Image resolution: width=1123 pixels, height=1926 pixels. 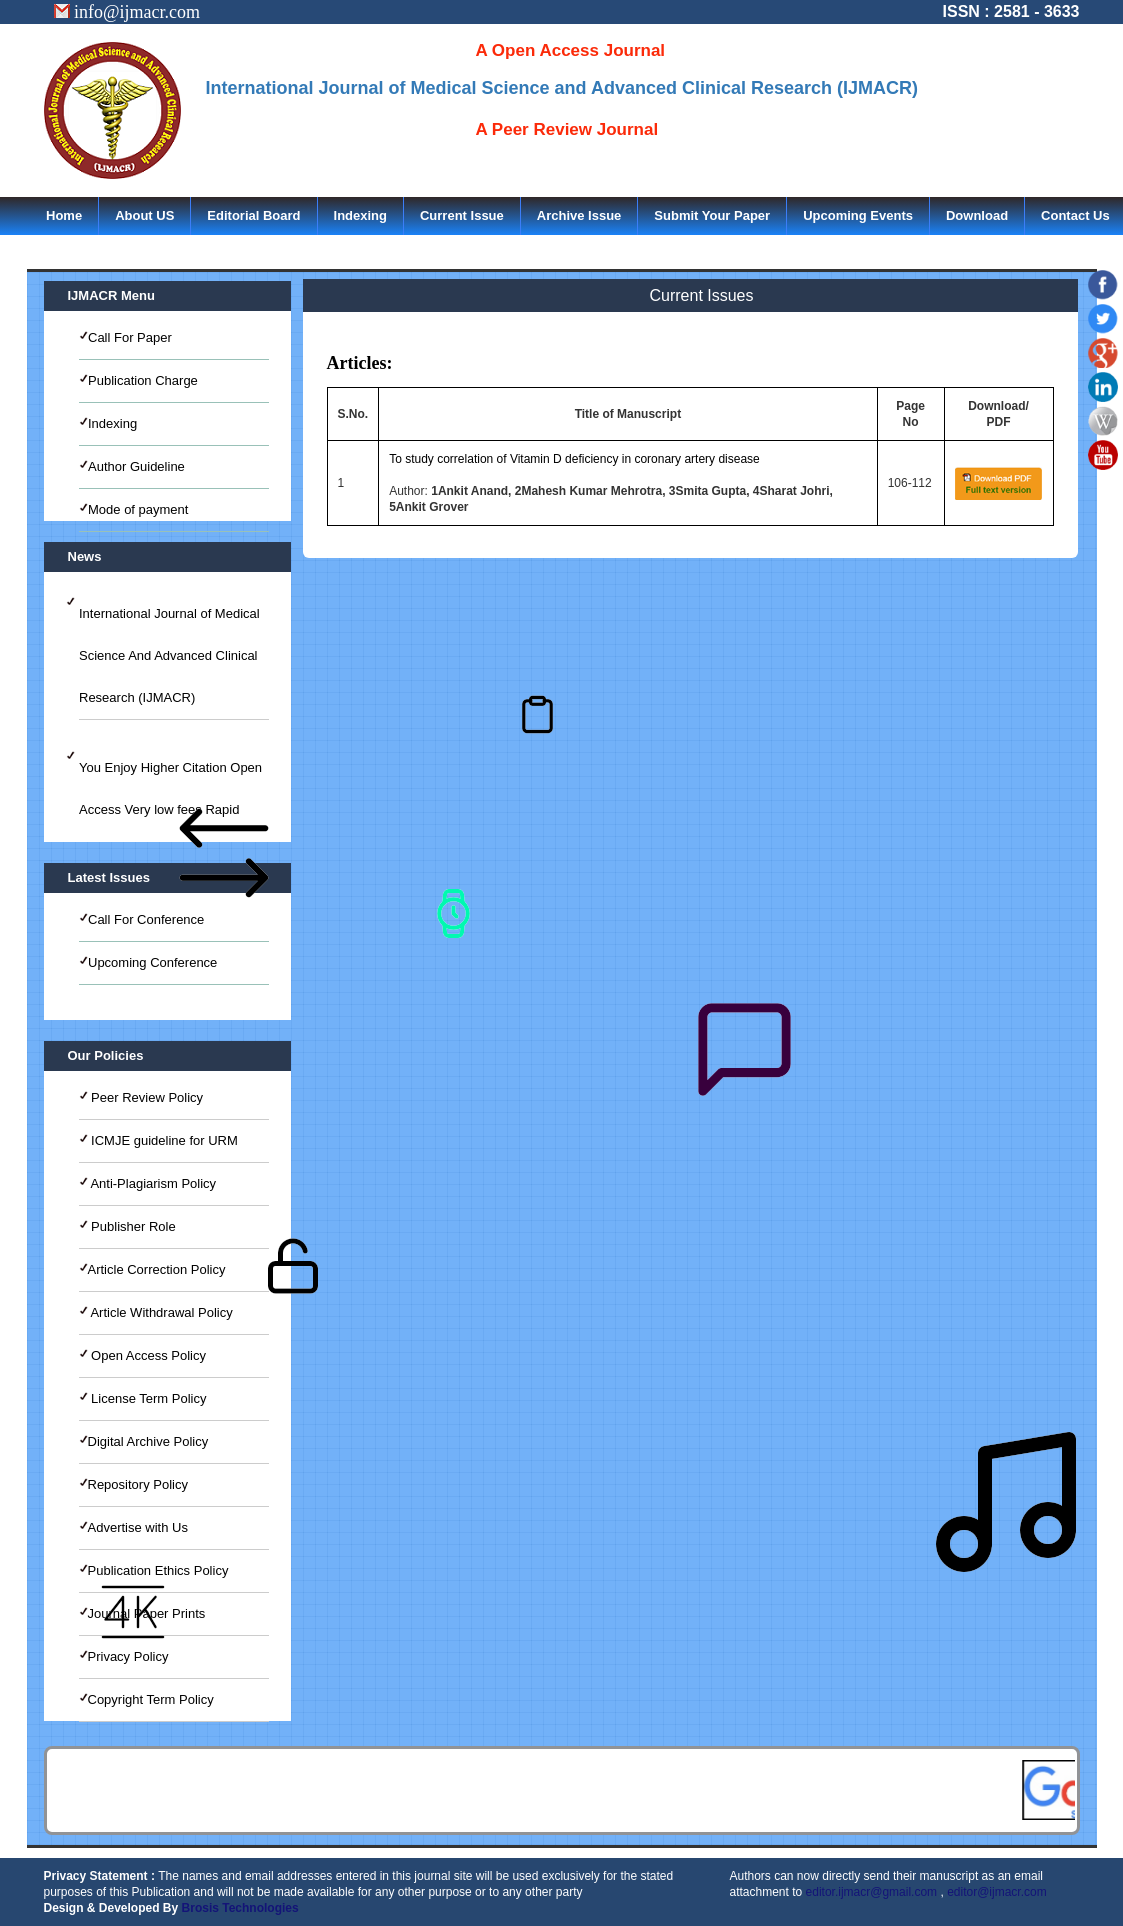 What do you see at coordinates (224, 853) in the screenshot?
I see `swap or exchange items` at bounding box center [224, 853].